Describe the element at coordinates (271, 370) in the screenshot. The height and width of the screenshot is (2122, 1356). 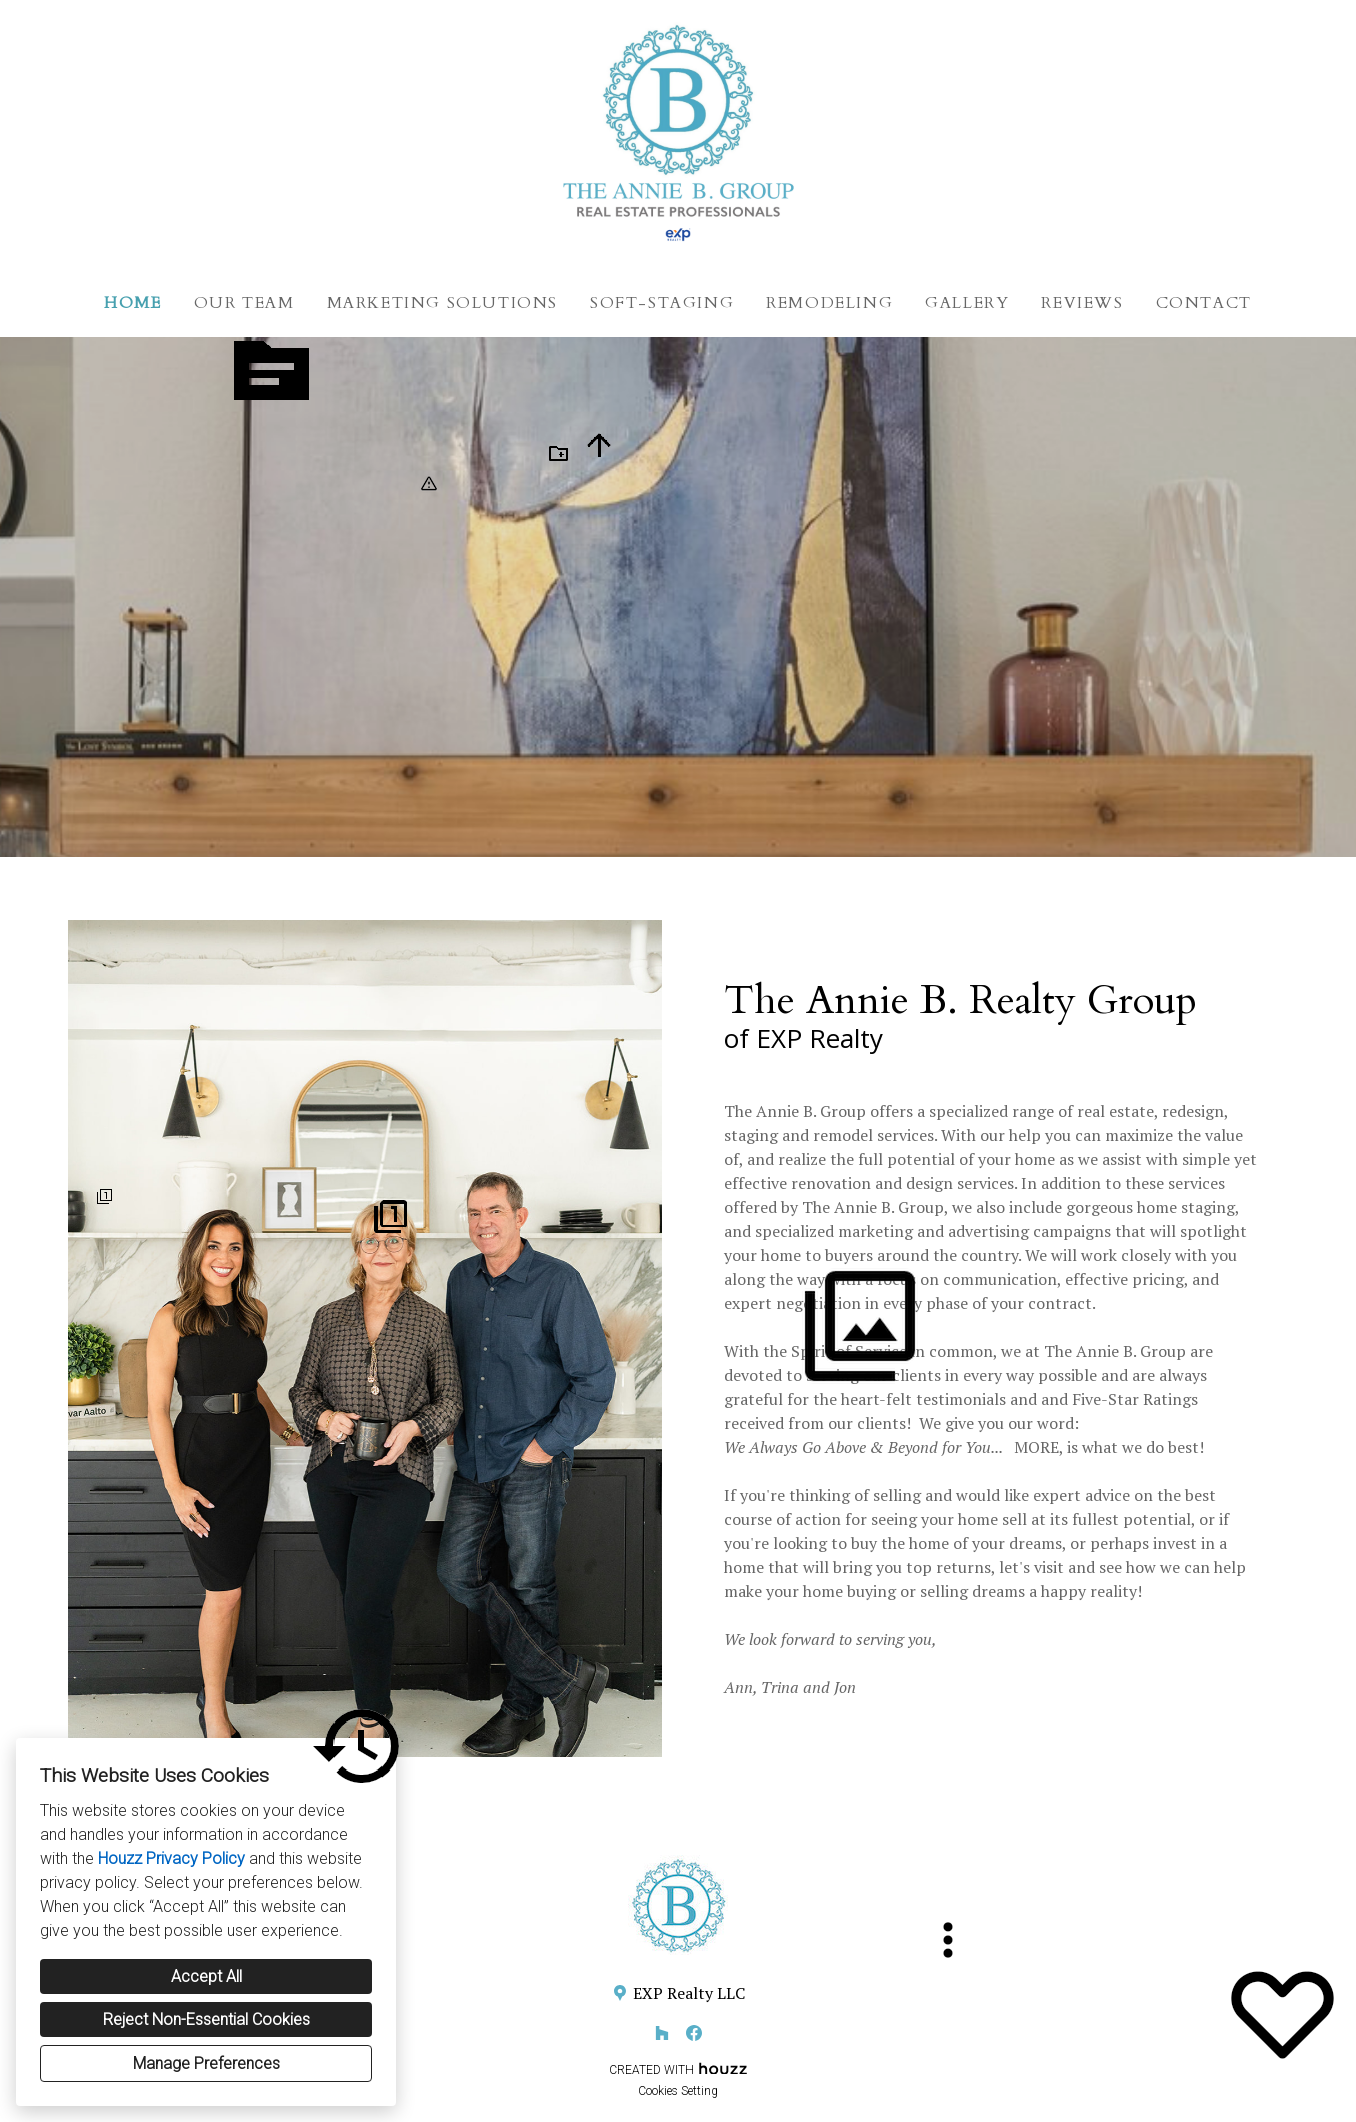
I see `access topic folders` at that location.